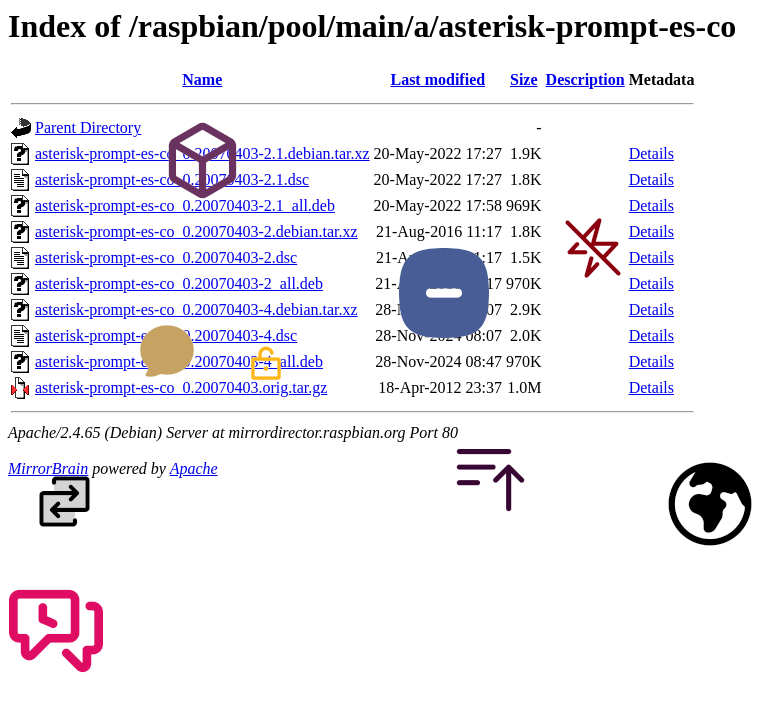 The image size is (768, 720). What do you see at coordinates (64, 501) in the screenshot?
I see `swap or exchange items` at bounding box center [64, 501].